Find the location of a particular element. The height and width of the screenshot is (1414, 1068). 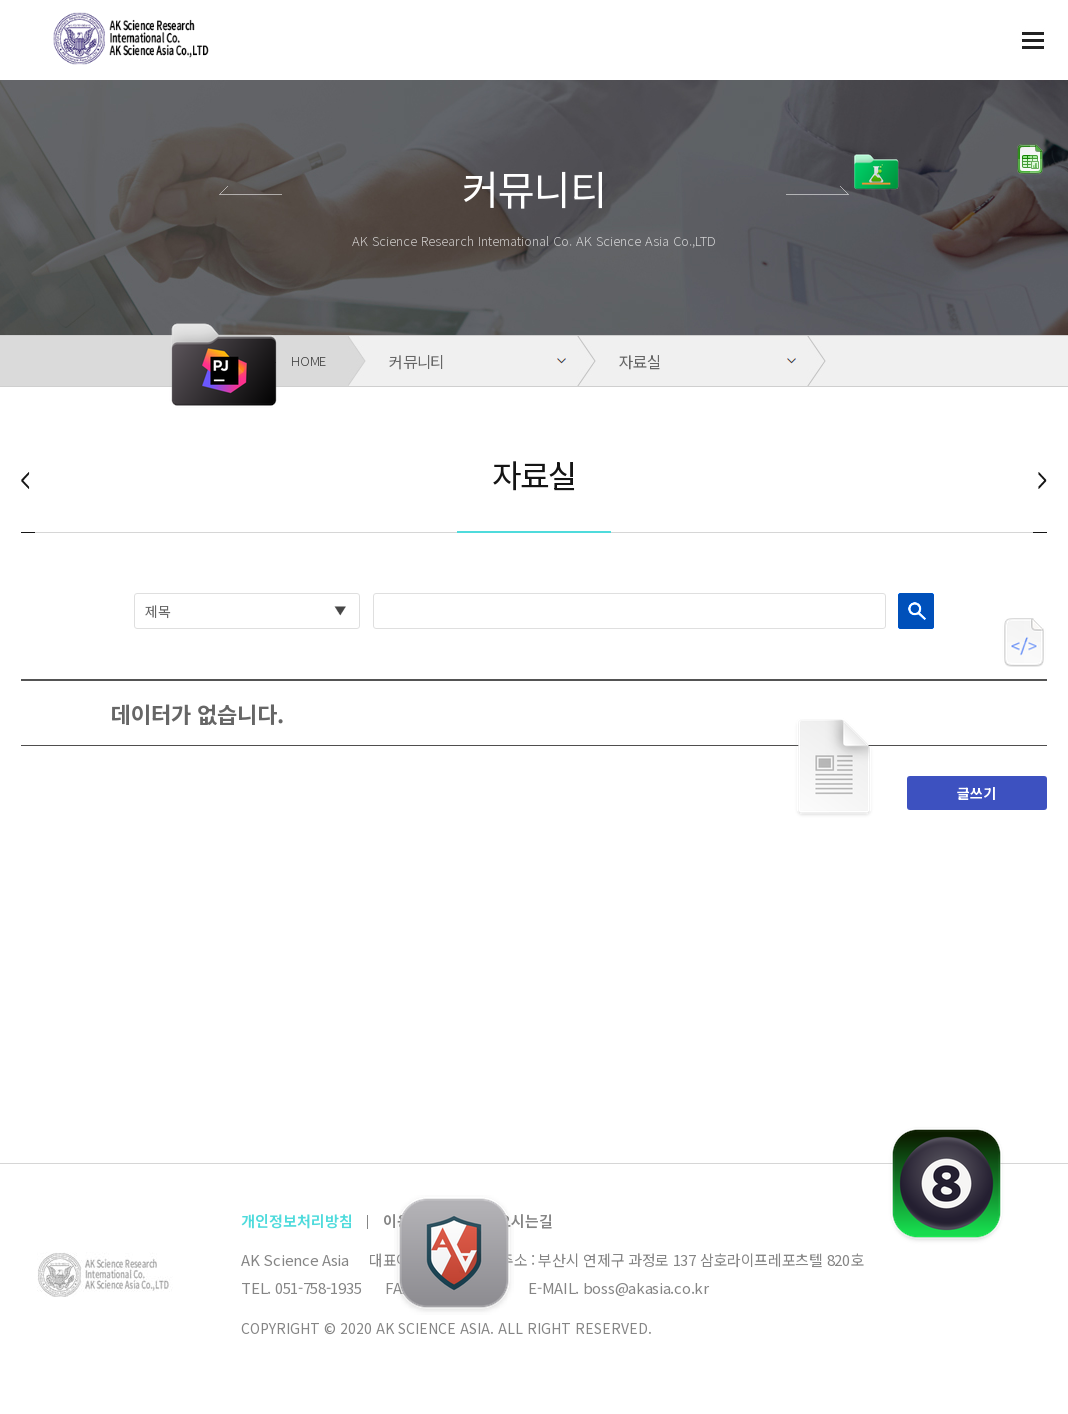

an HTML or code file type indicator is located at coordinates (1024, 642).